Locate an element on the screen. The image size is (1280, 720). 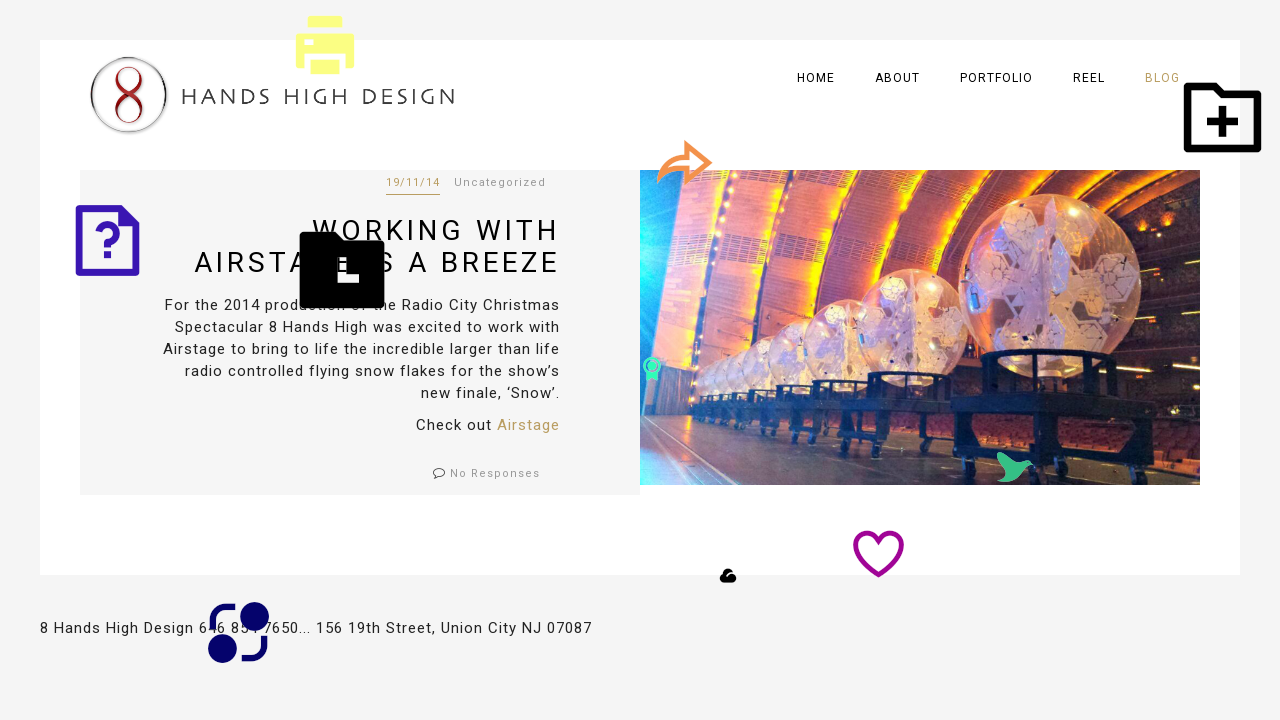
add to favorites is located at coordinates (878, 553).